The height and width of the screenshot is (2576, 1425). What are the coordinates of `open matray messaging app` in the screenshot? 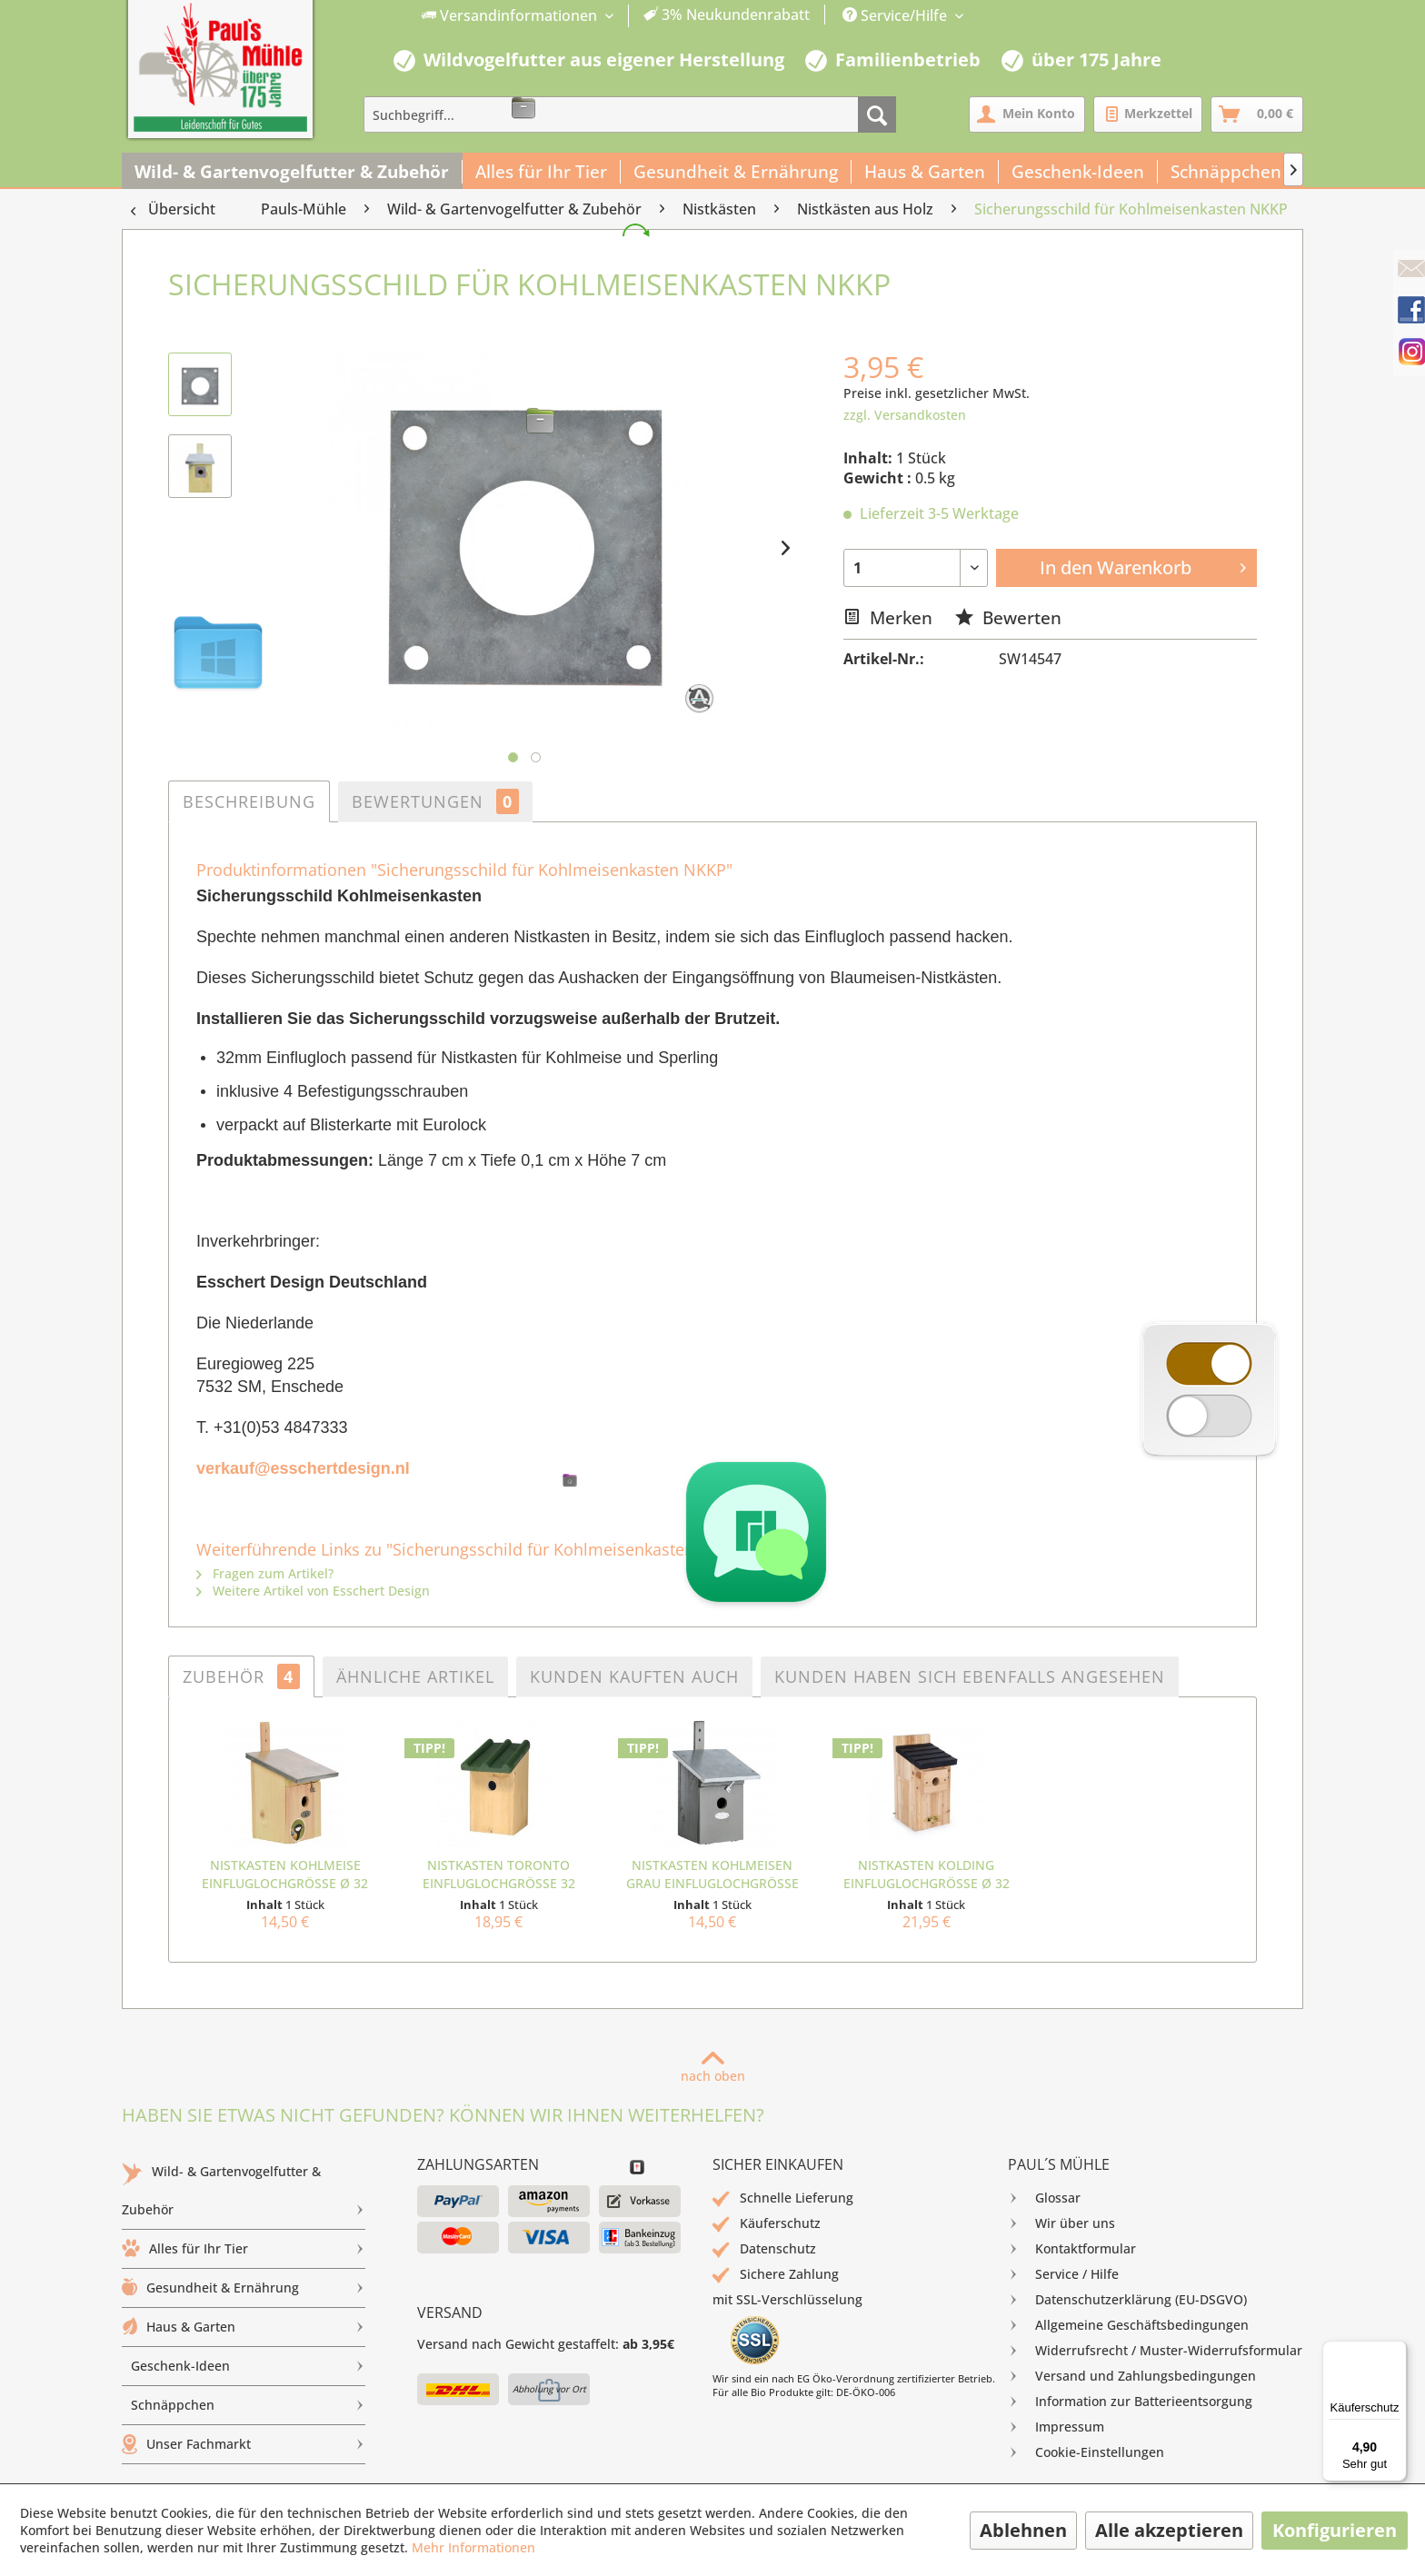 It's located at (756, 1532).